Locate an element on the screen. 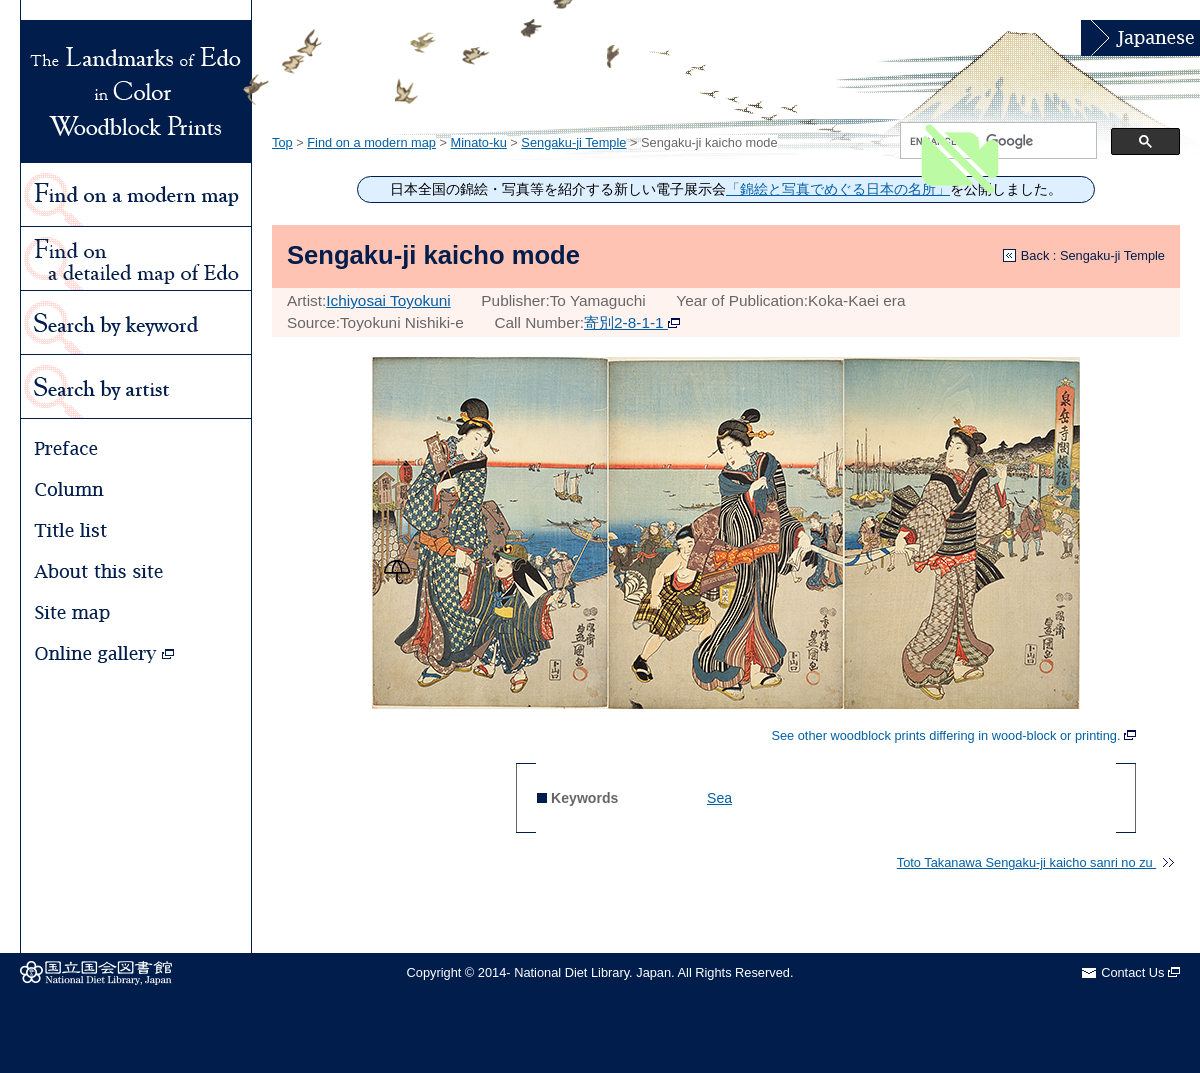  view weather protection or rain forecast is located at coordinates (397, 572).